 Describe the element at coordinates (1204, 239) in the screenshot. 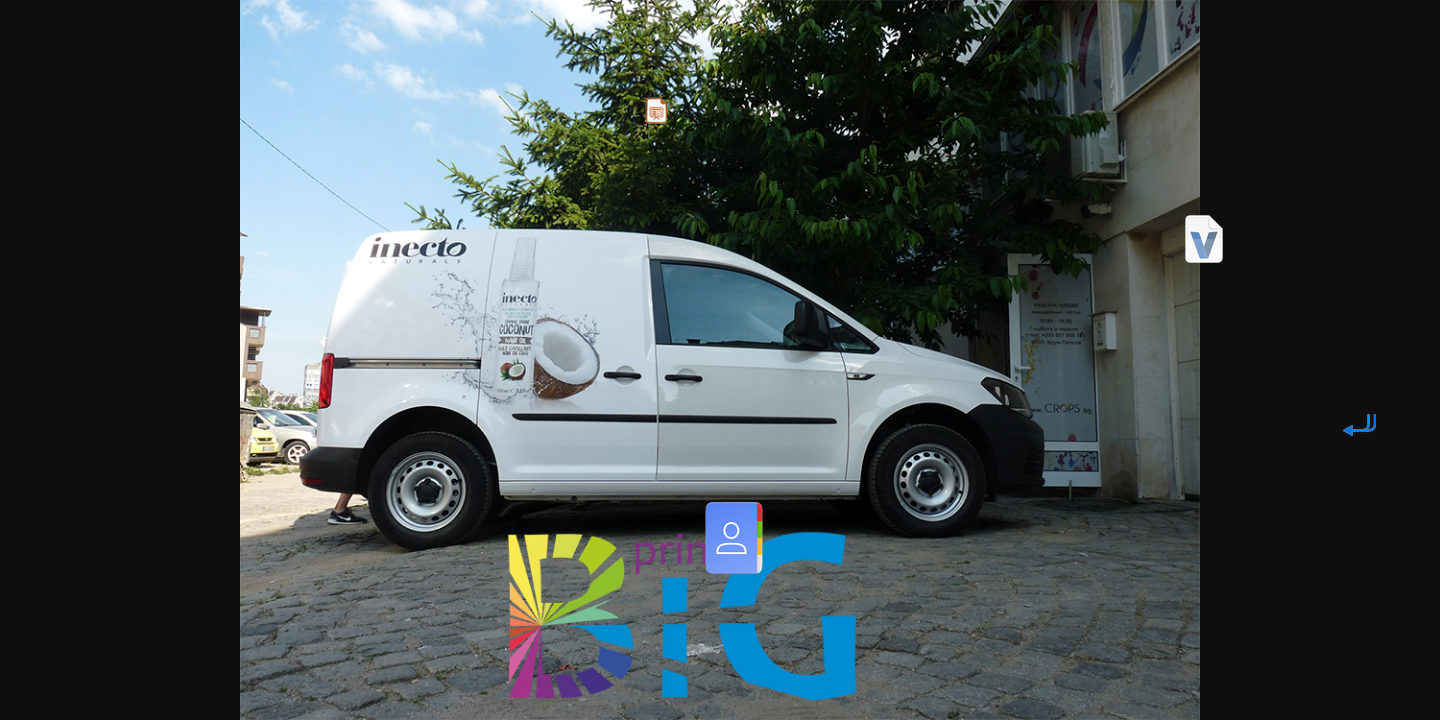

I see `a v programming language source file` at that location.